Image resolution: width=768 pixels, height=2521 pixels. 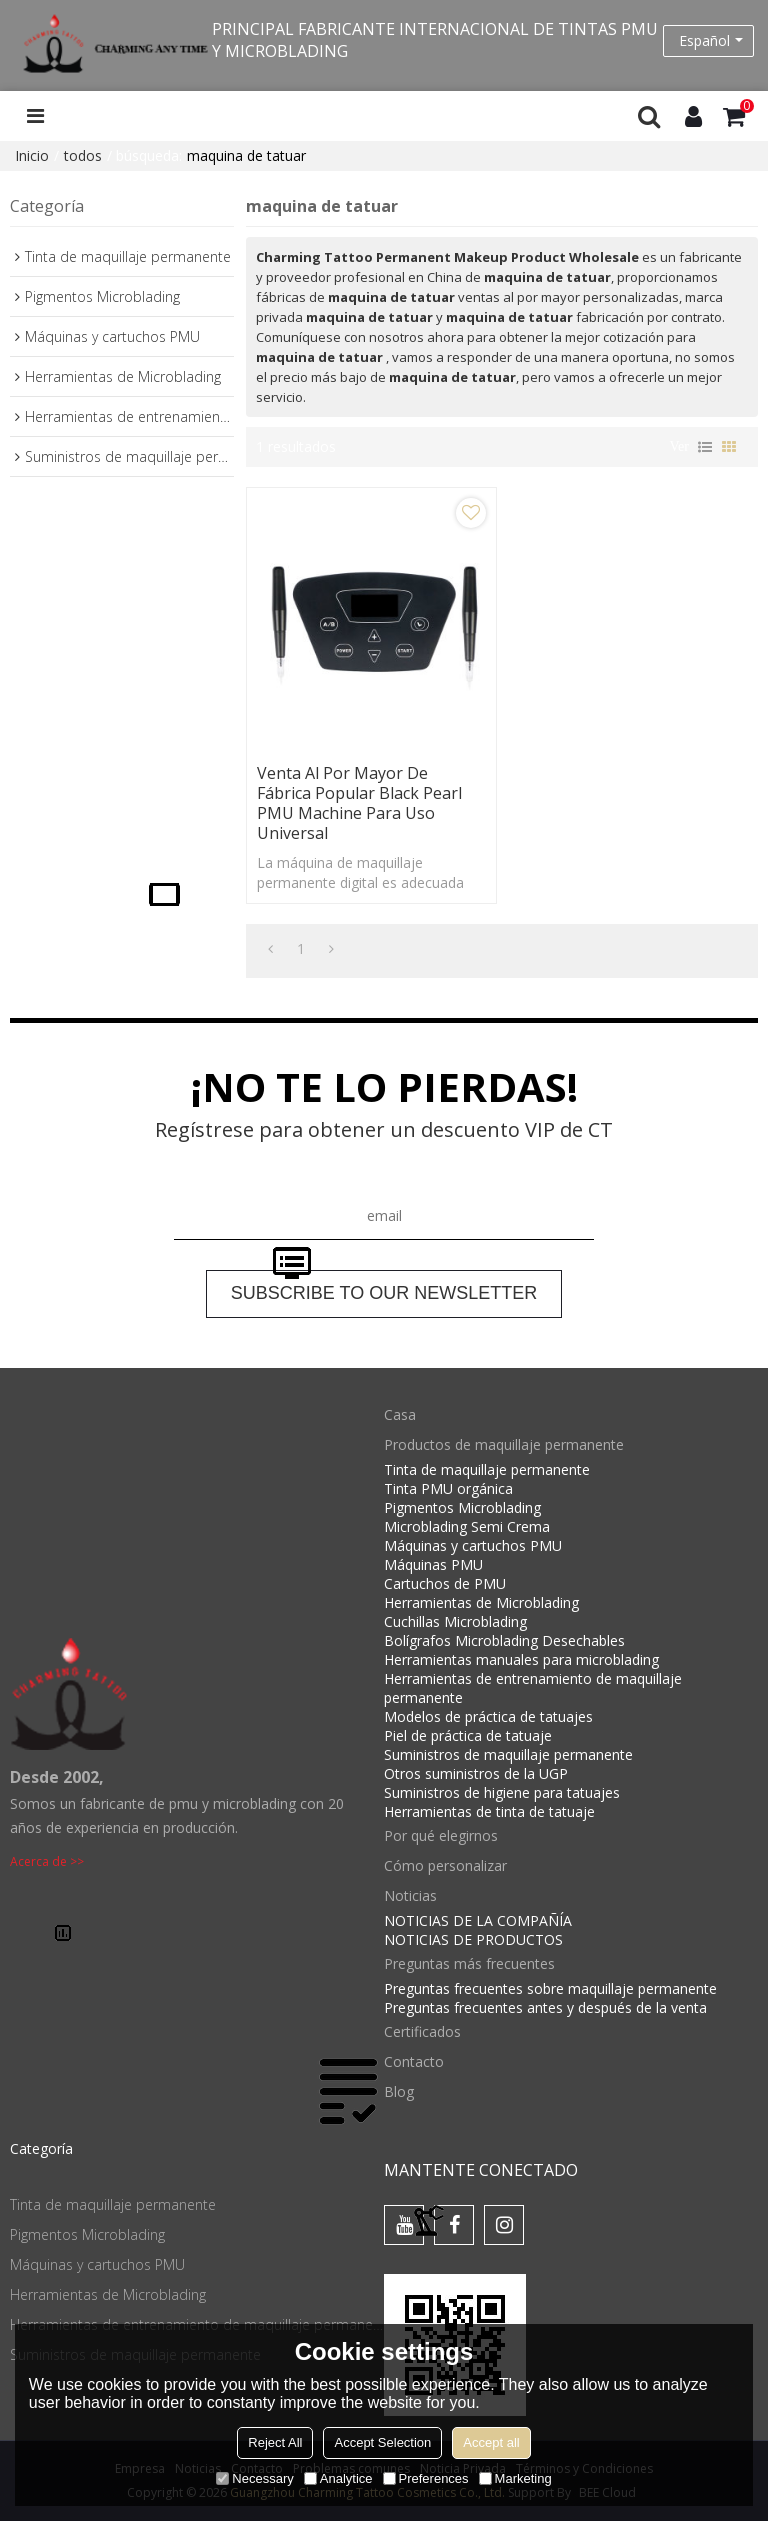 What do you see at coordinates (63, 1933) in the screenshot?
I see `insert a chart or graph into the document` at bounding box center [63, 1933].